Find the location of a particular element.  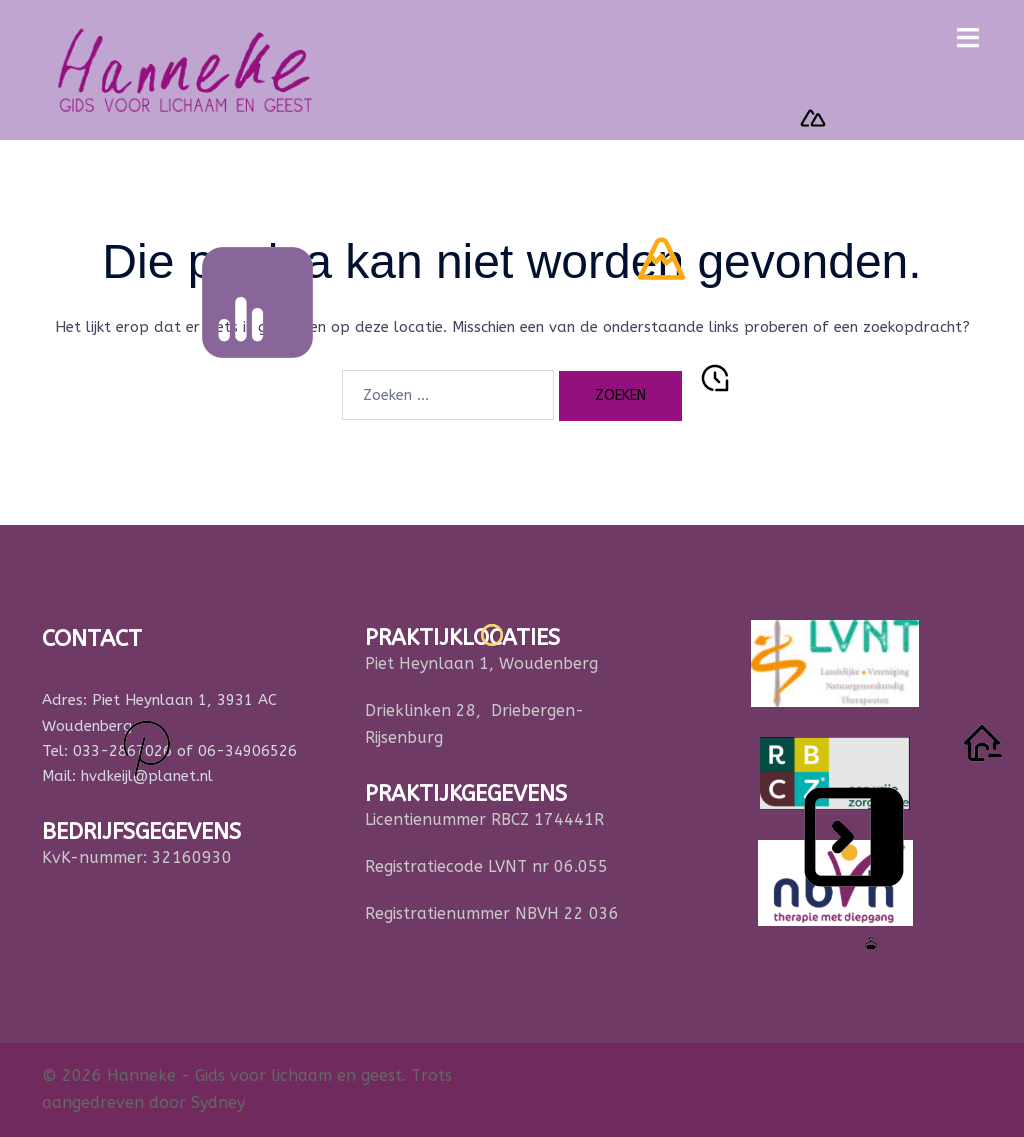

track days until an event or deadline is located at coordinates (715, 378).